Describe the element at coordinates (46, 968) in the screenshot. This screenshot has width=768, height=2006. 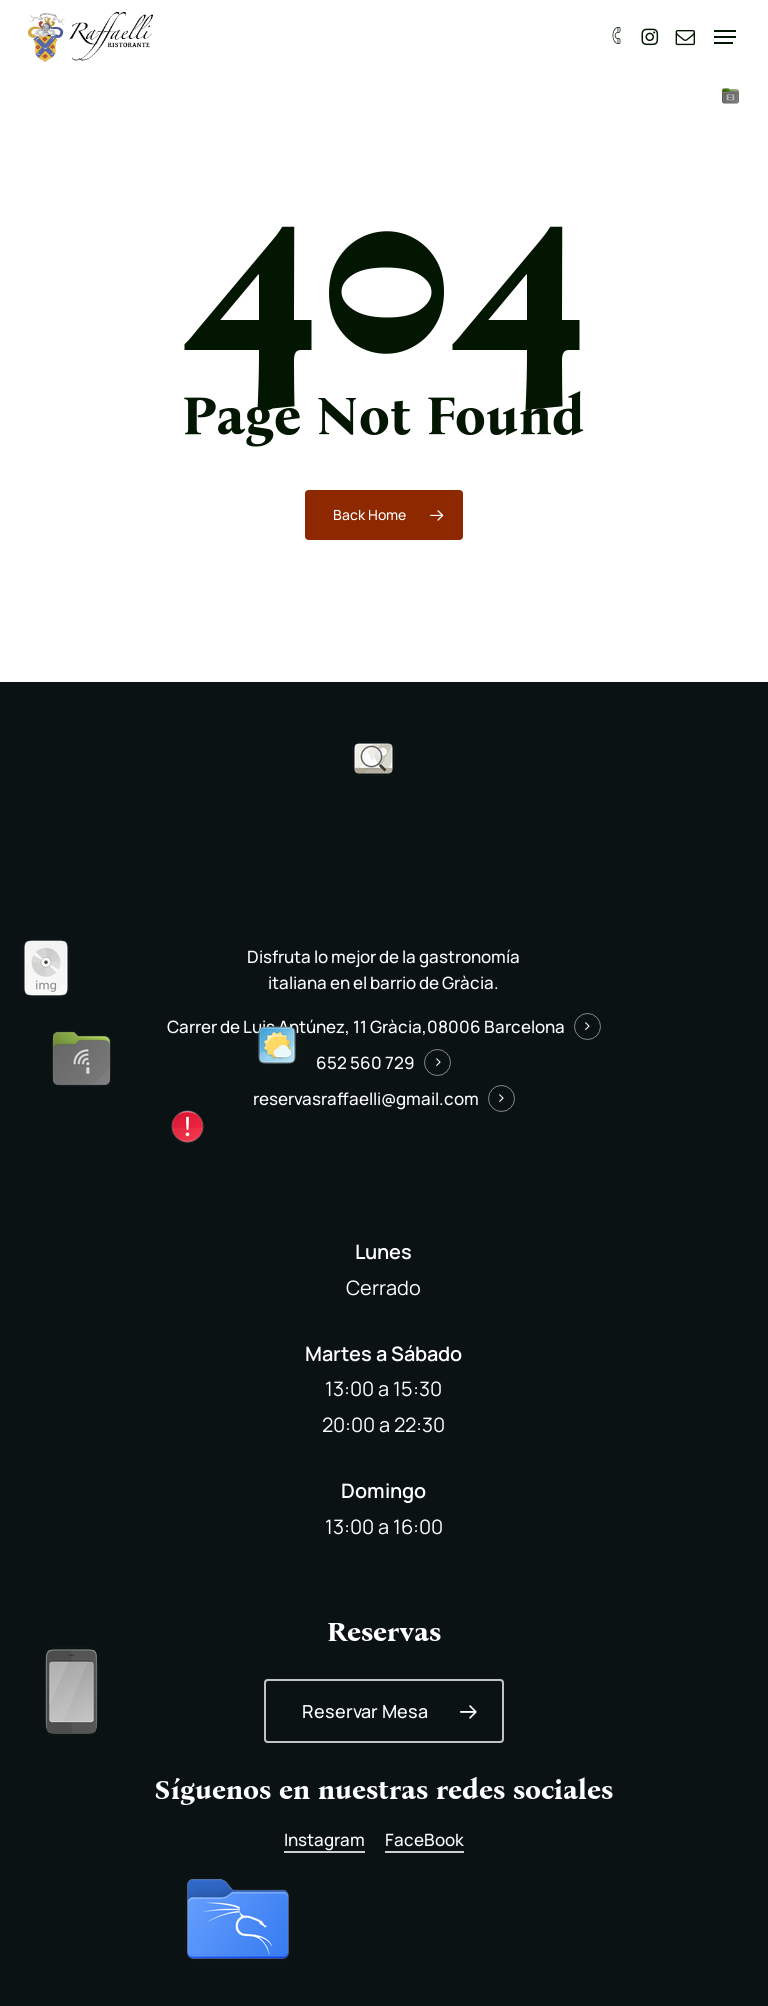
I see `raw disk image file type indicator` at that location.